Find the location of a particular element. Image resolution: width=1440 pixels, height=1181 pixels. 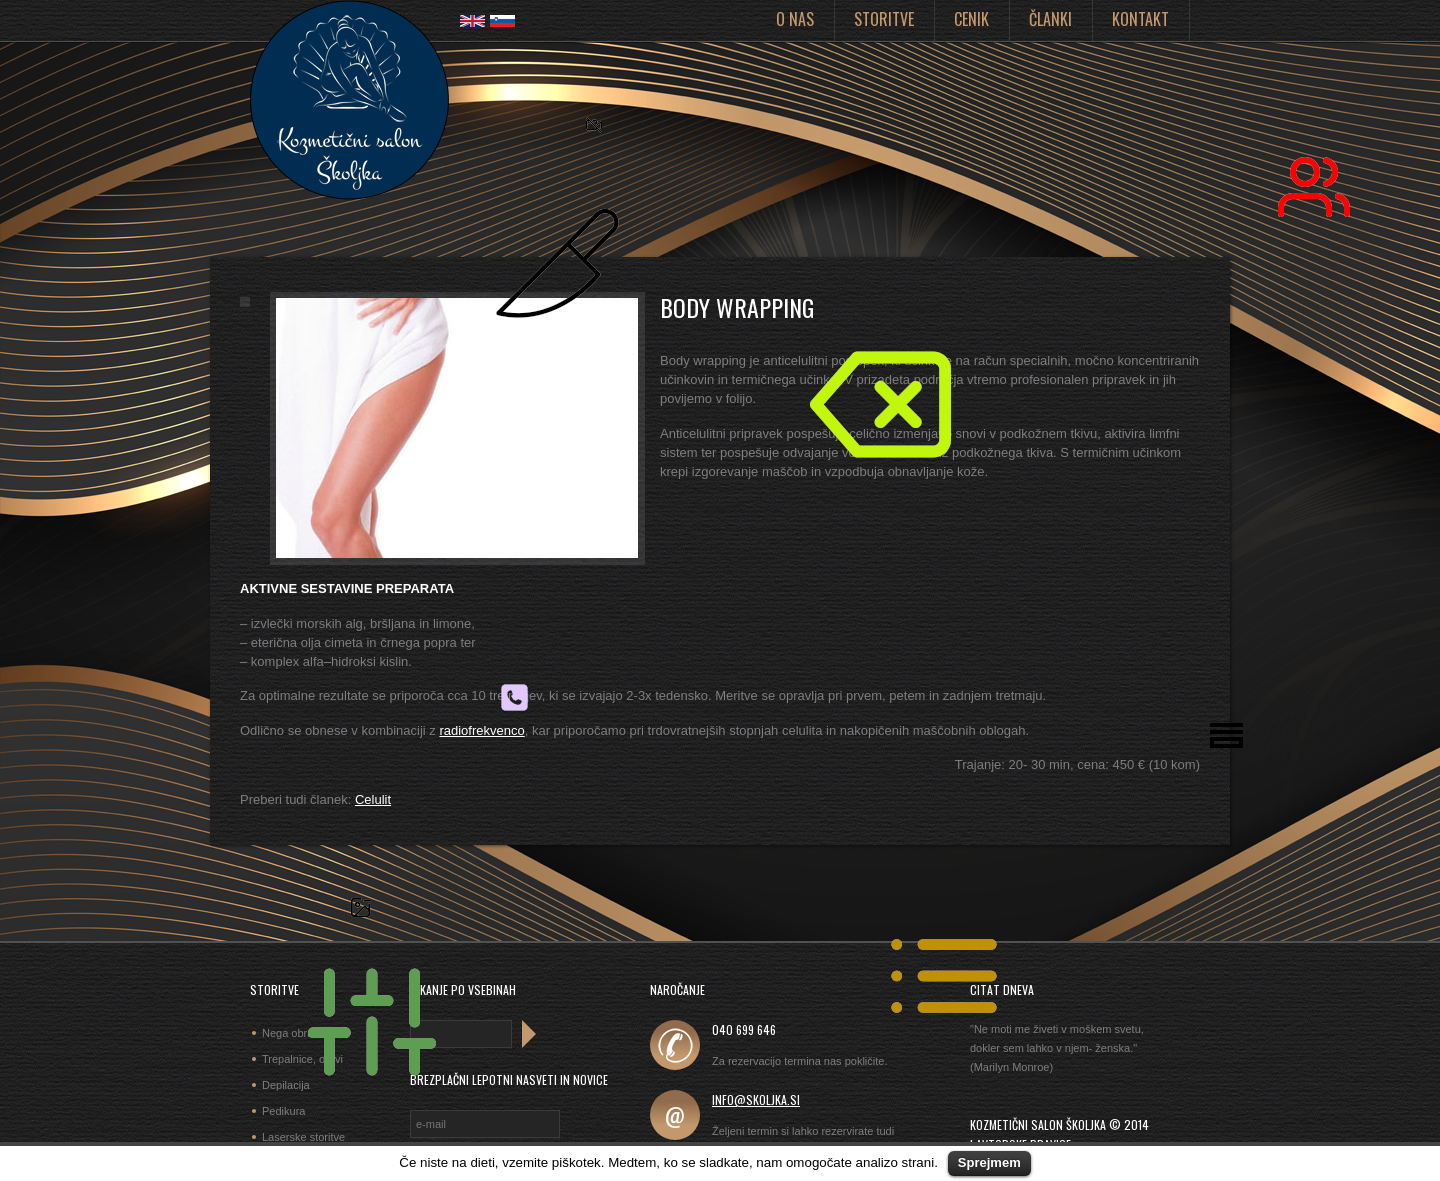

tap to make a phone call is located at coordinates (514, 697).